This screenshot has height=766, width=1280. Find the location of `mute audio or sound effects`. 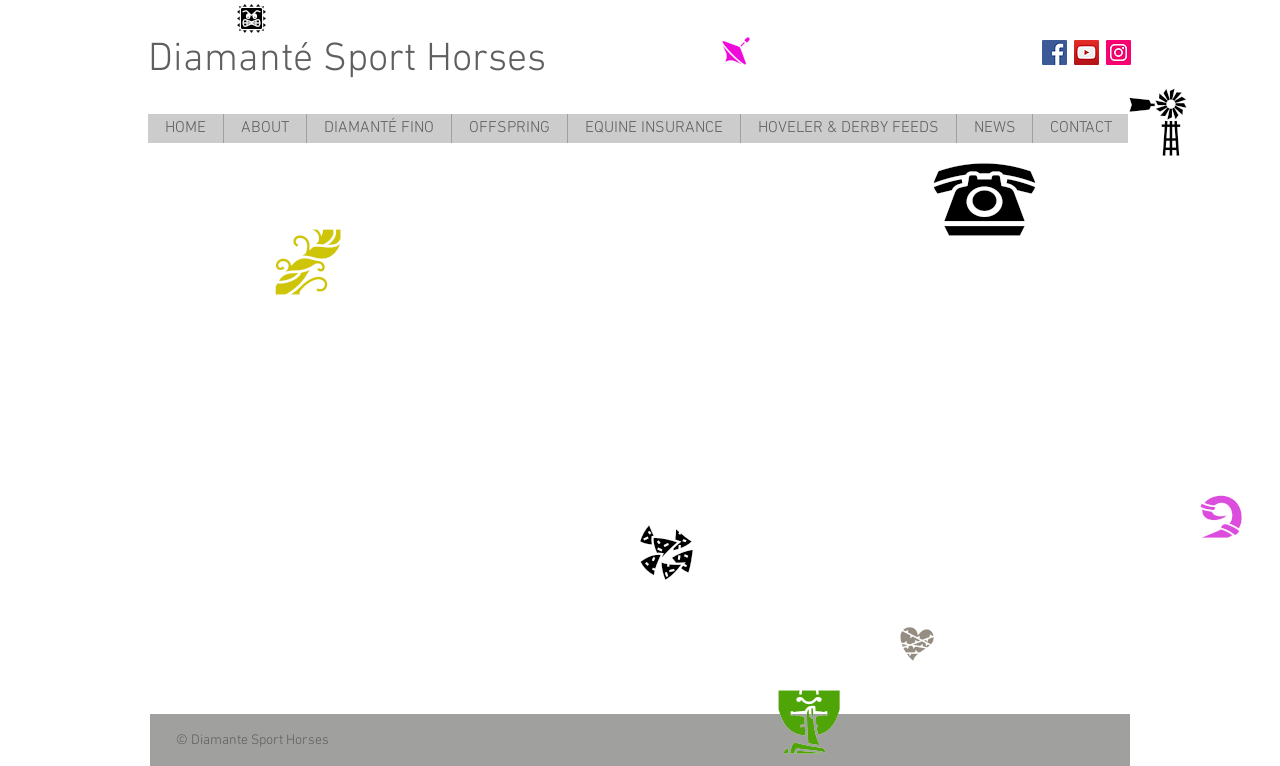

mute audio or sound effects is located at coordinates (809, 722).